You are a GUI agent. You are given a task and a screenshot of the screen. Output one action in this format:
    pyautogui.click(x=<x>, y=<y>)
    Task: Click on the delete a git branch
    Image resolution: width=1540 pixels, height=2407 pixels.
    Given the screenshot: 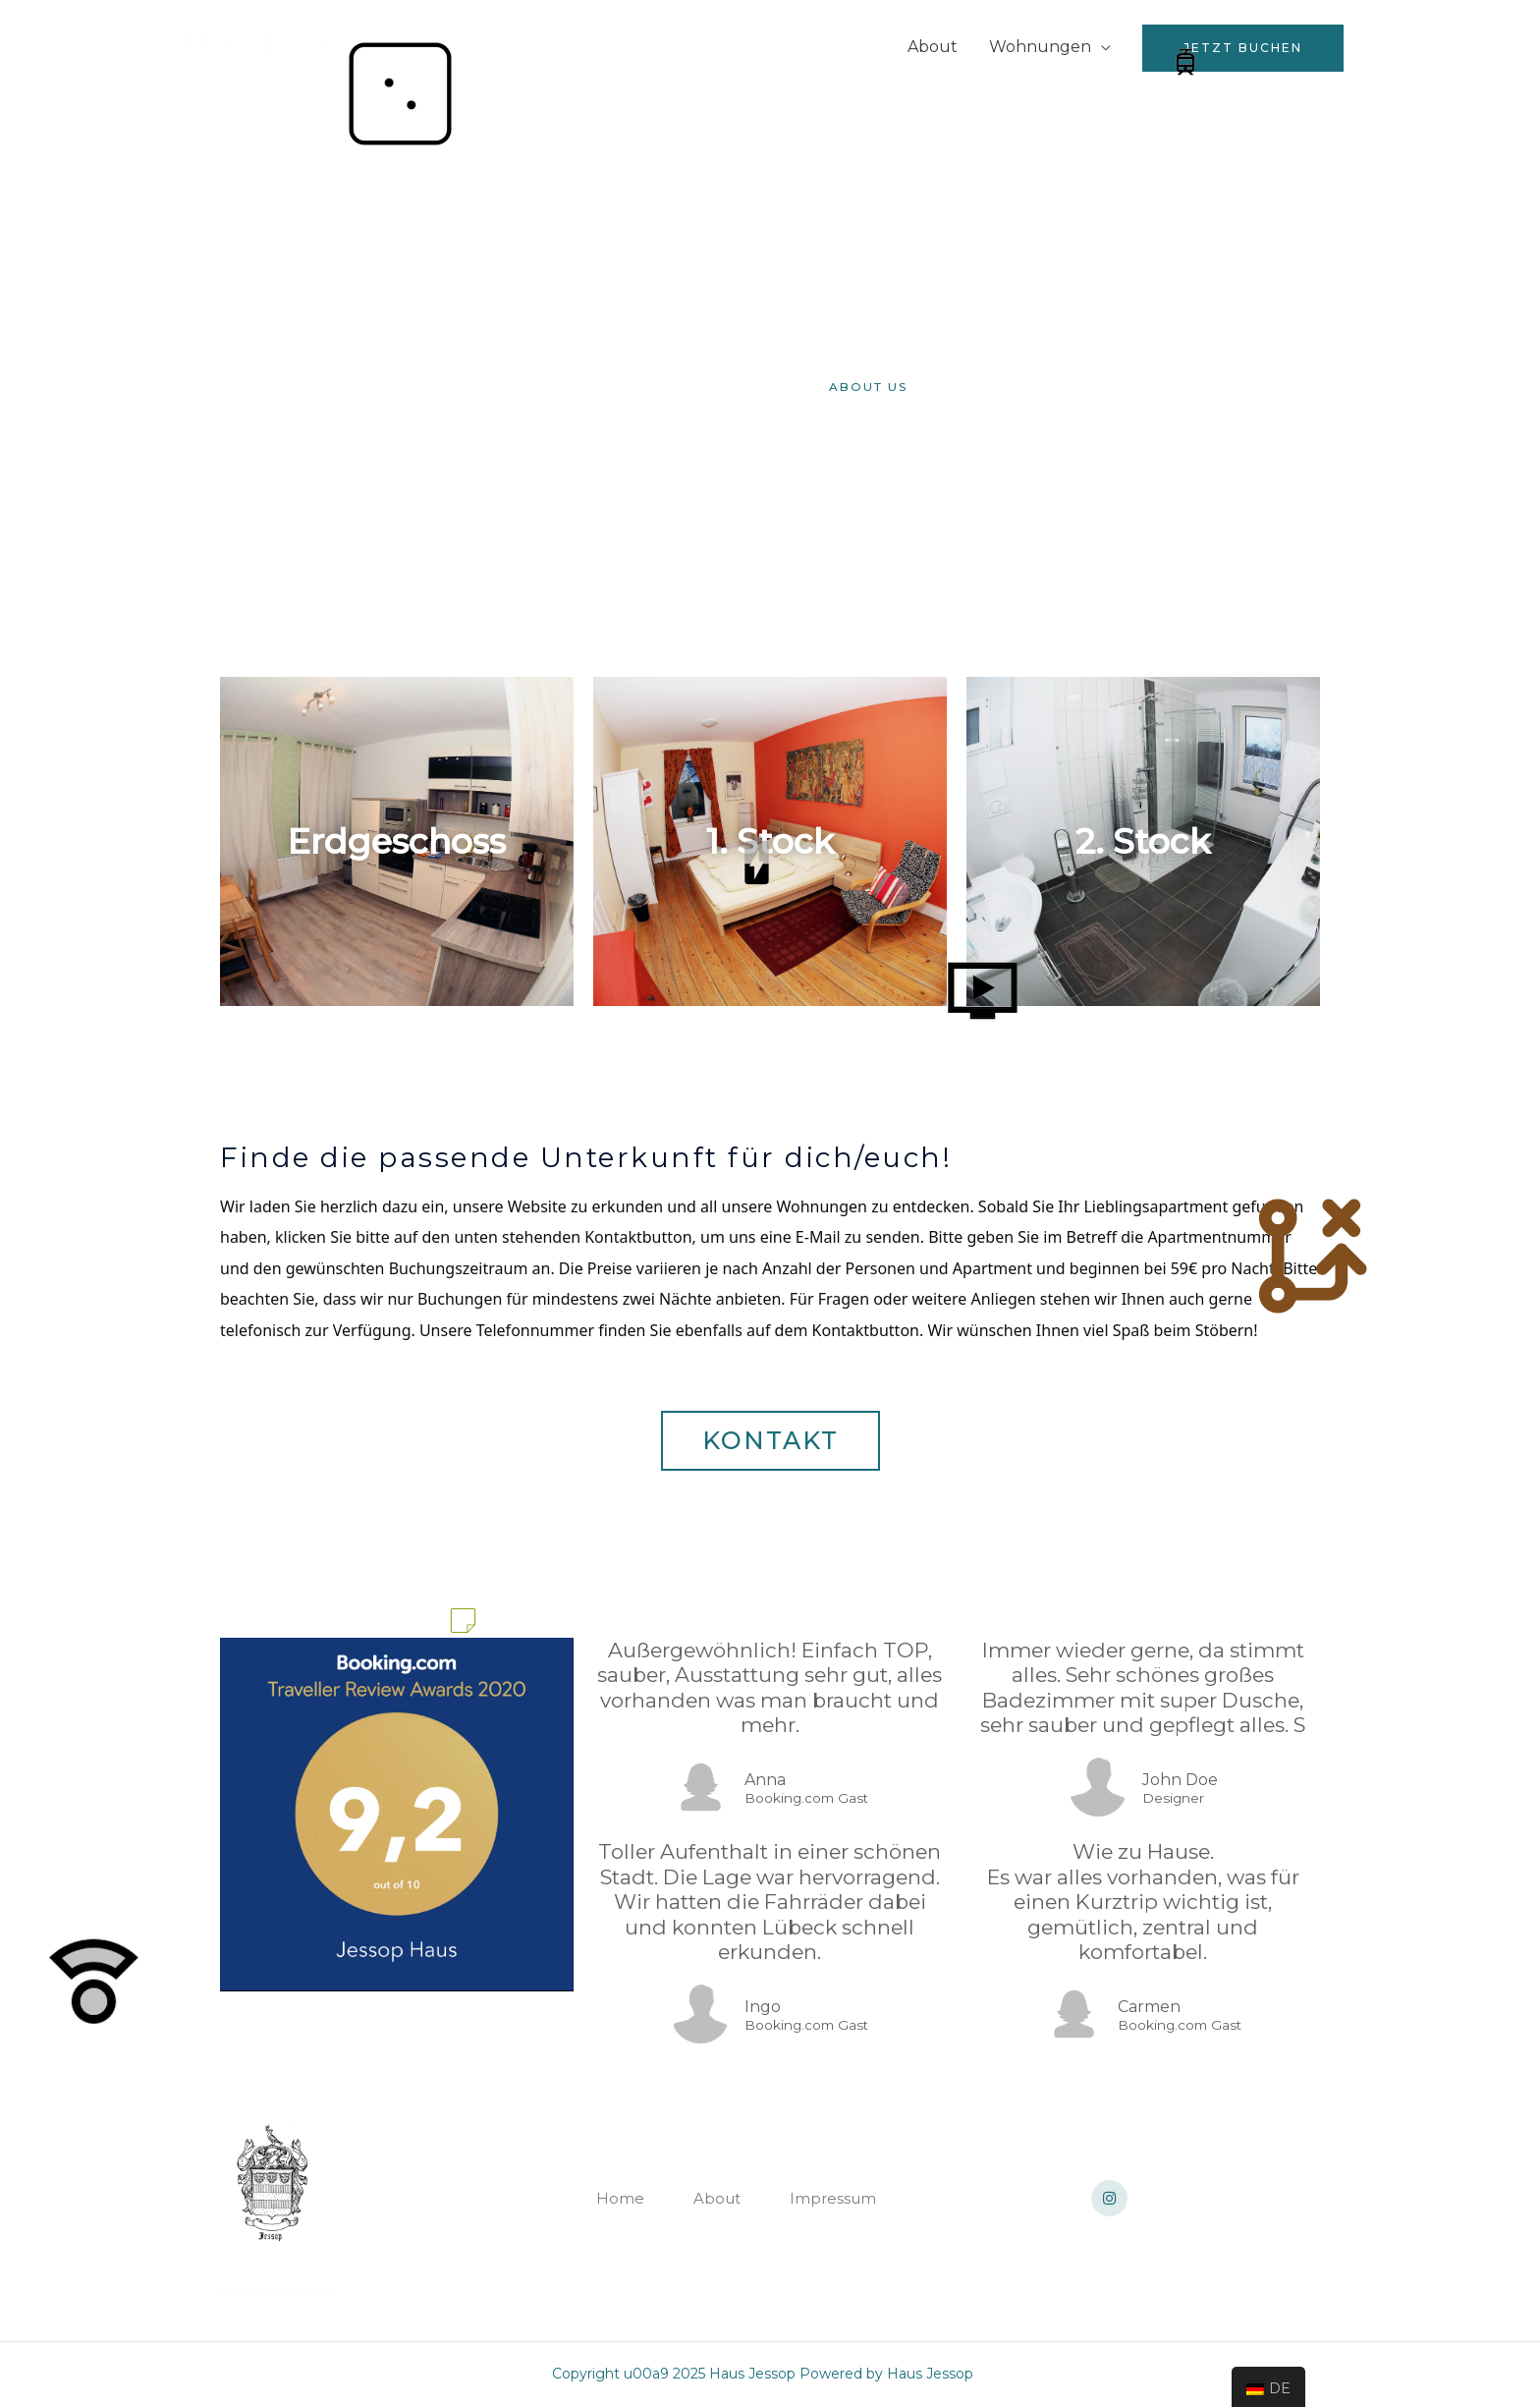 What is the action you would take?
    pyautogui.click(x=1309, y=1256)
    